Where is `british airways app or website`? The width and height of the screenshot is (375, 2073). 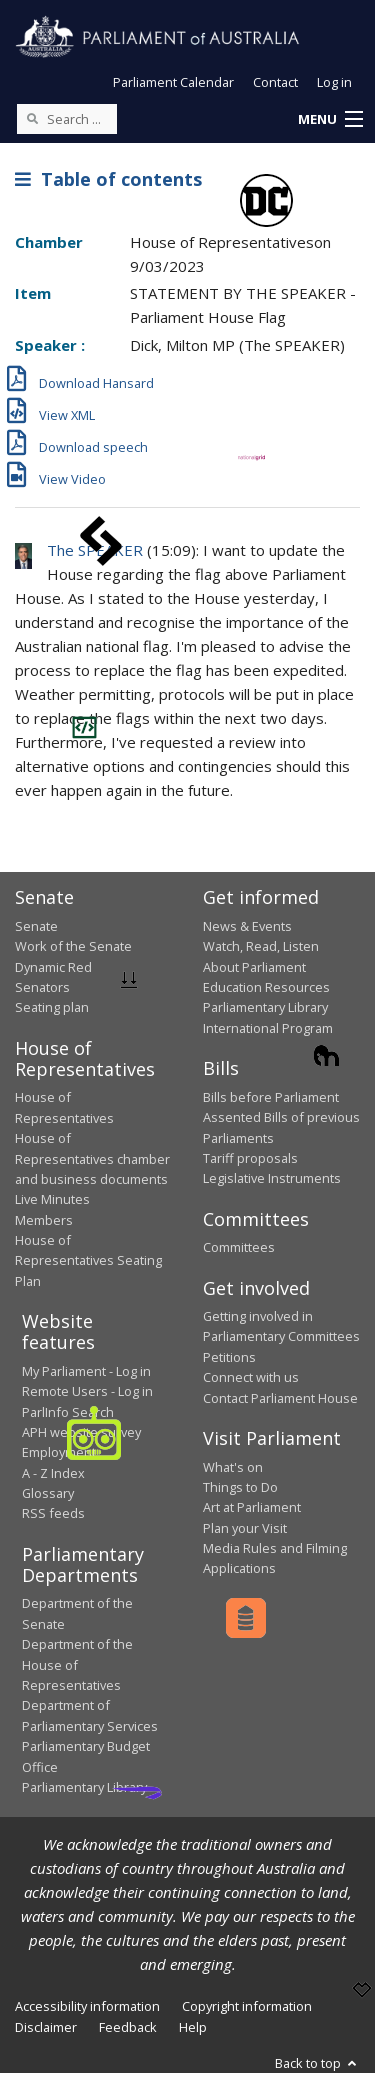 british airways app or website is located at coordinates (137, 1793).